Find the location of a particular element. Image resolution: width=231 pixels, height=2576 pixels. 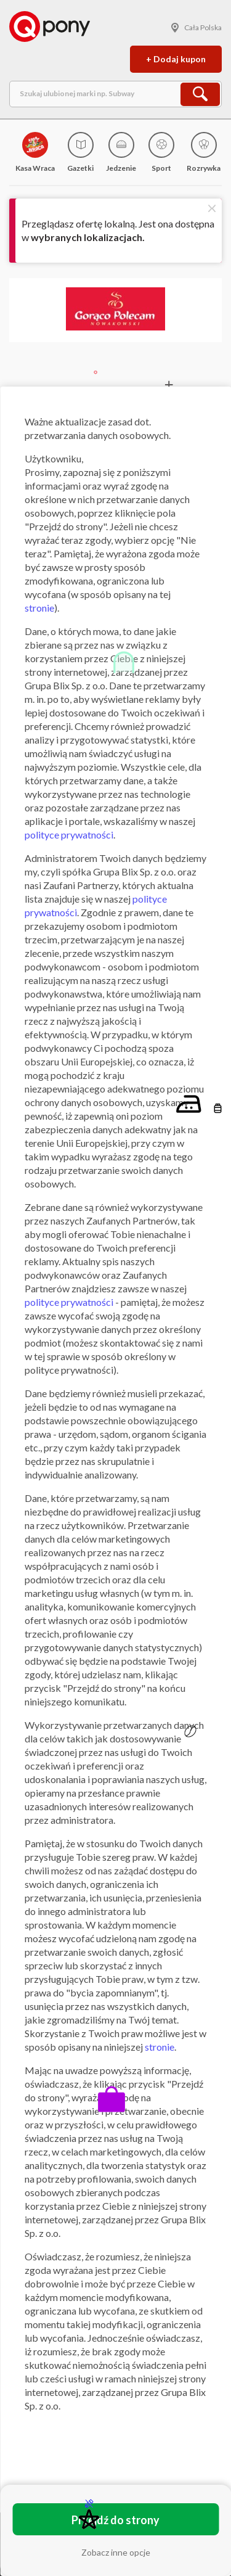

select occult or mystical theme is located at coordinates (89, 2520).